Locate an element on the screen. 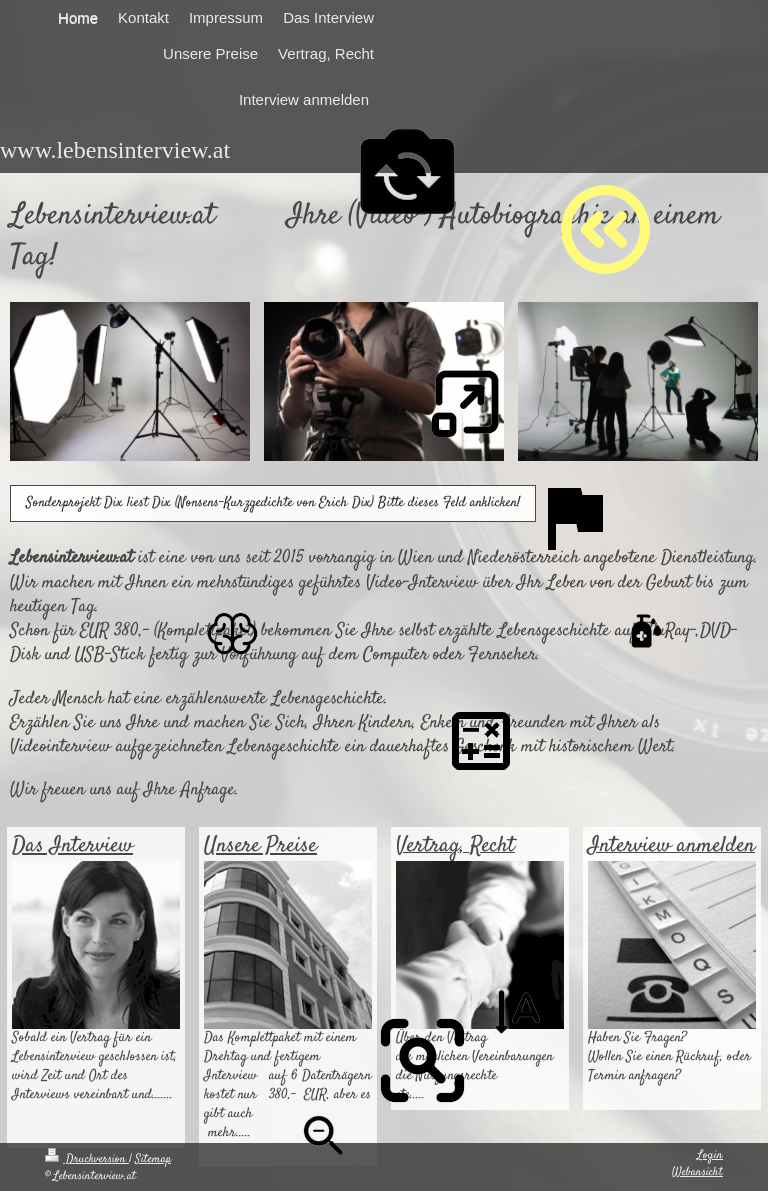  access hand sanitizer station information is located at coordinates (645, 631).